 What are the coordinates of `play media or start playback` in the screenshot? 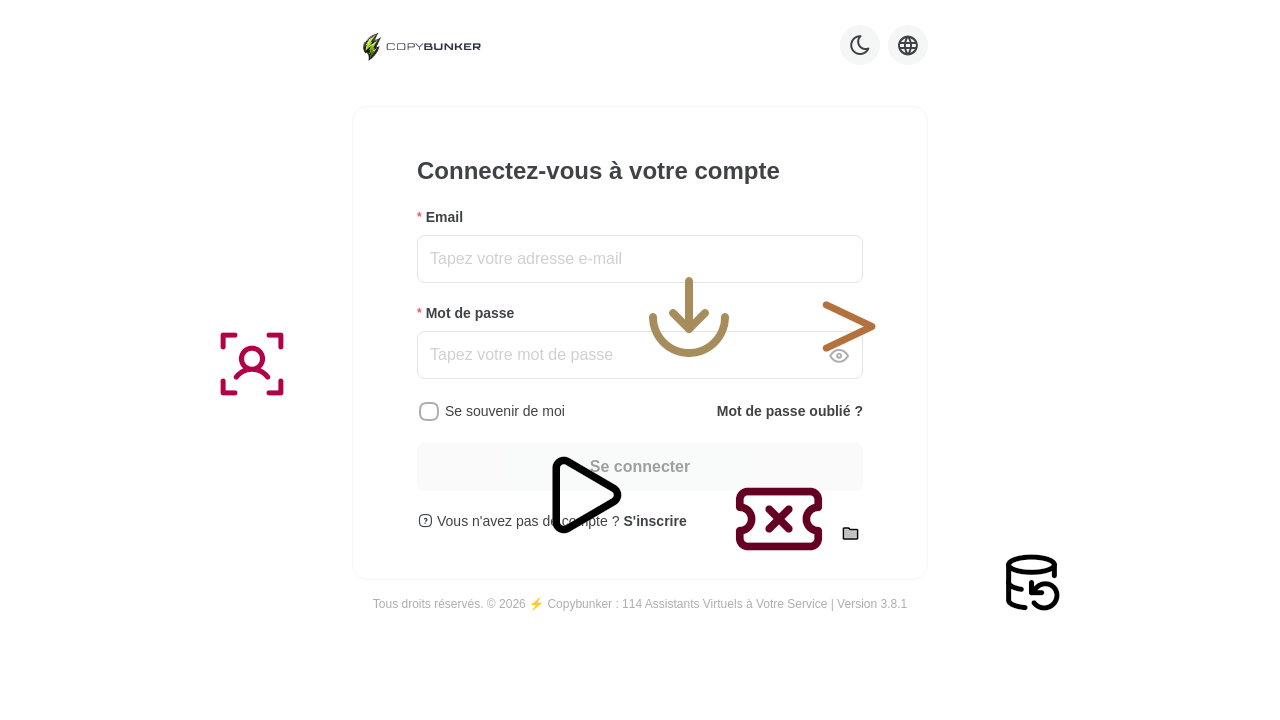 It's located at (583, 495).